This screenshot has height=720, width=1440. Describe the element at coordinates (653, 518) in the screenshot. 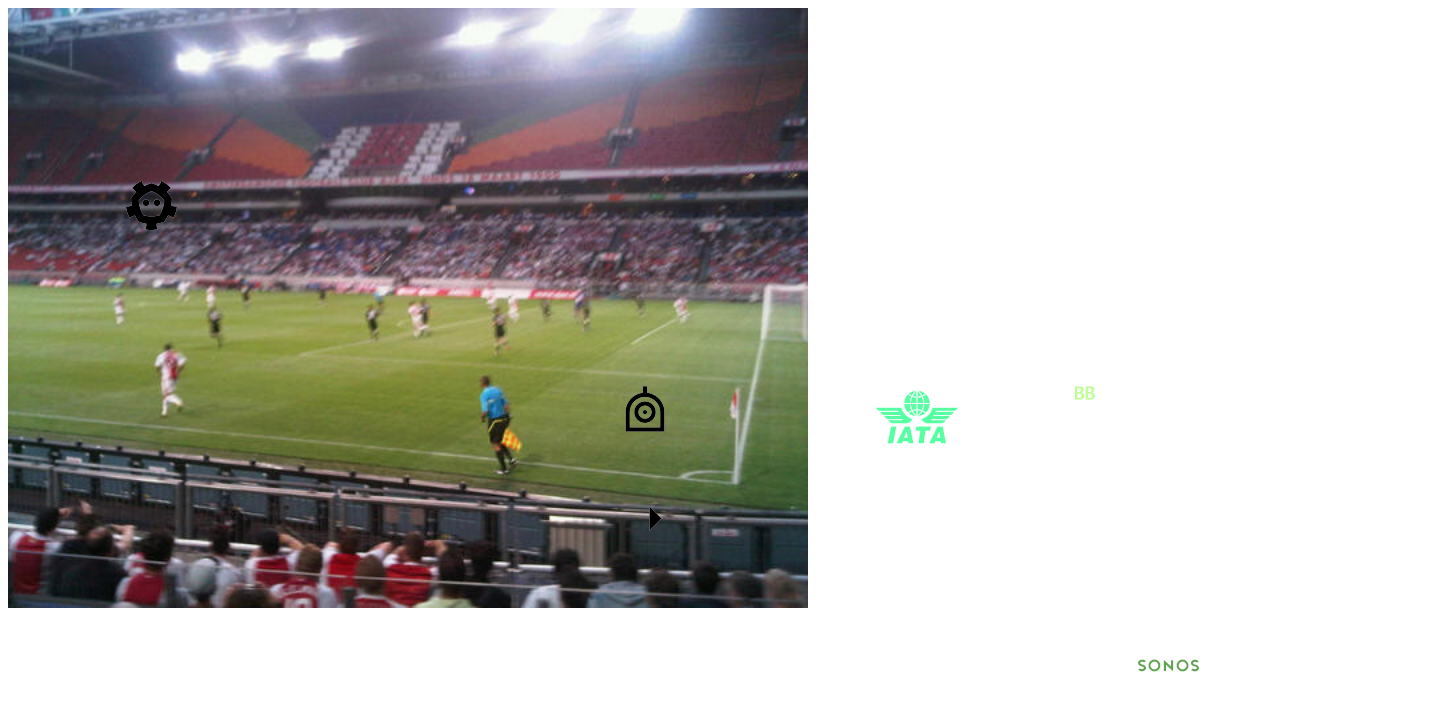

I see `navigate to the next item or screen` at that location.